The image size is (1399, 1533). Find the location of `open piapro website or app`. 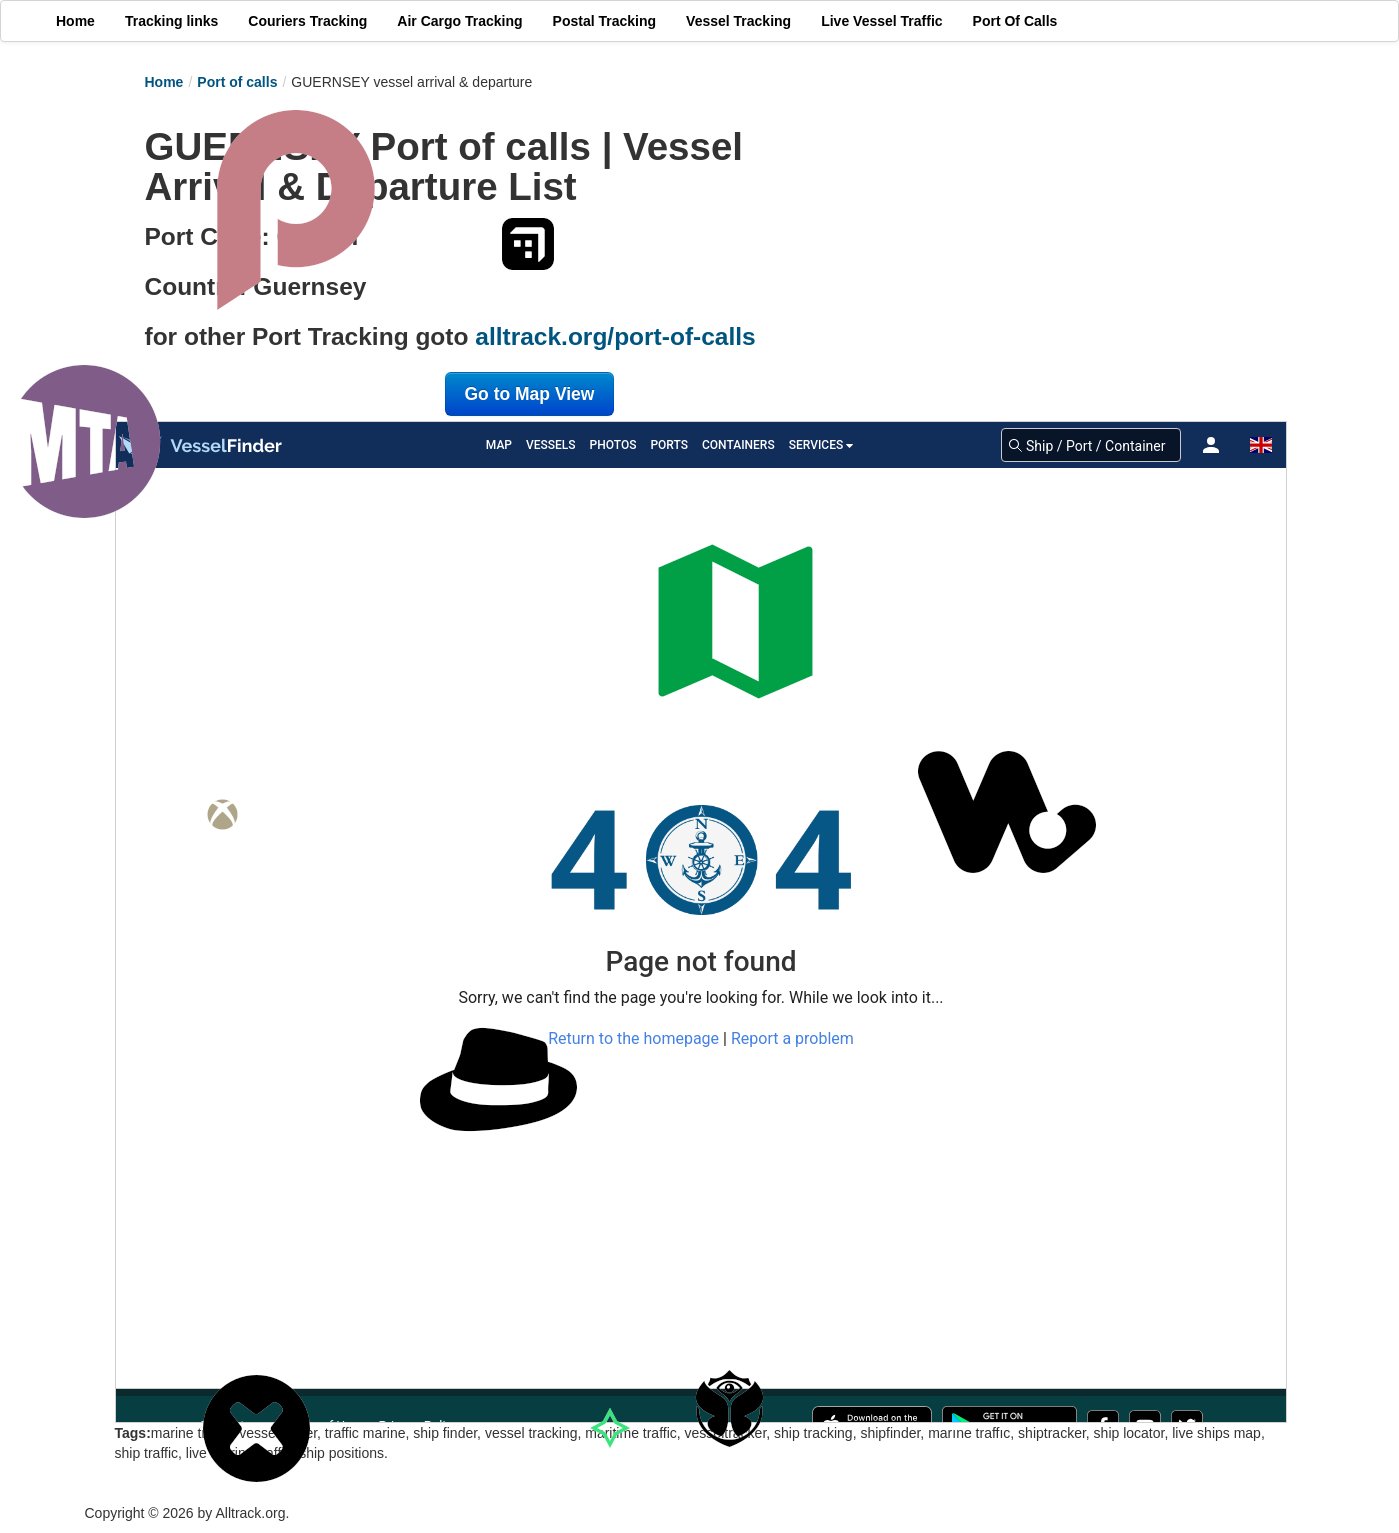

open piapro website or app is located at coordinates (296, 210).